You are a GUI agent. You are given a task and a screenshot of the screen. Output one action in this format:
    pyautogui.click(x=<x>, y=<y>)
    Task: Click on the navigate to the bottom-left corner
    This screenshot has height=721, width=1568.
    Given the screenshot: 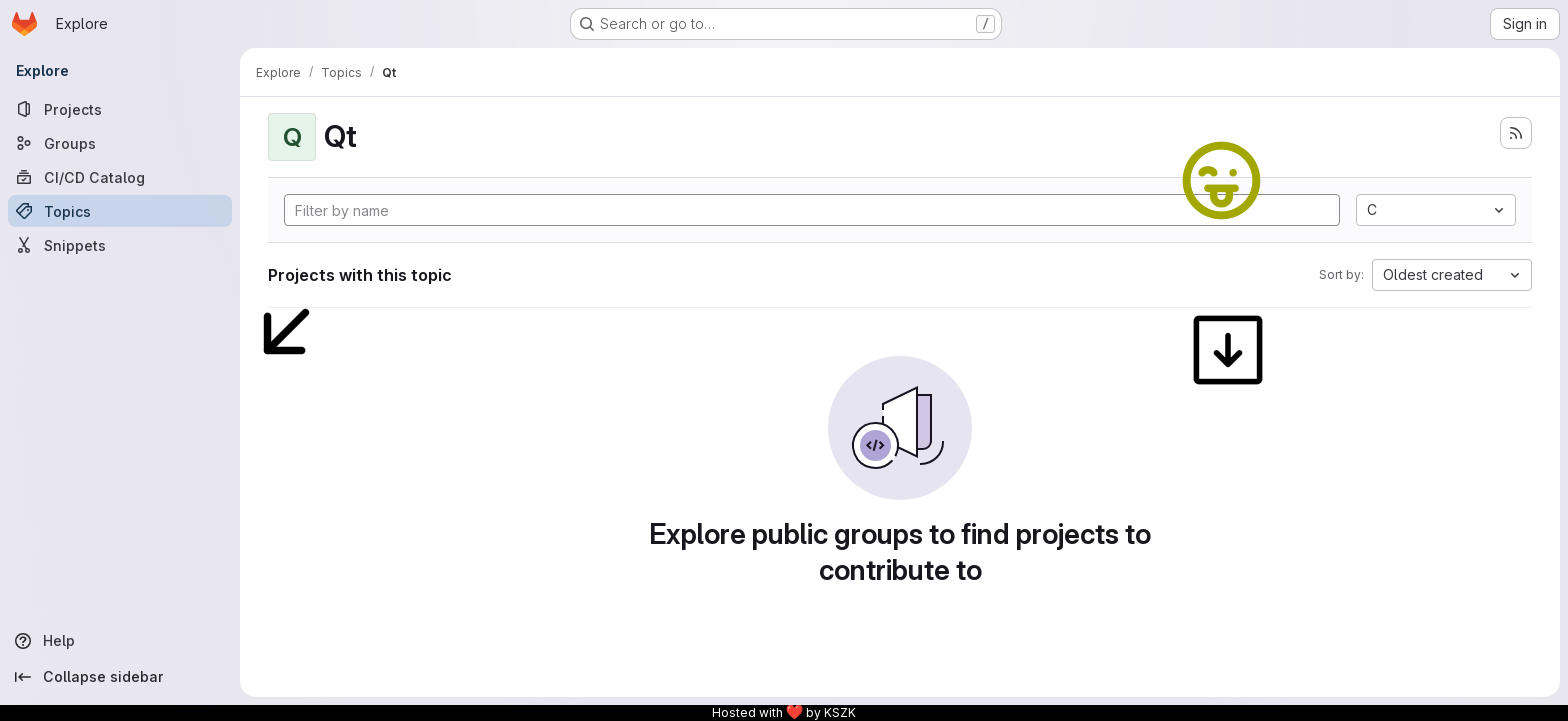 What is the action you would take?
    pyautogui.click(x=286, y=331)
    